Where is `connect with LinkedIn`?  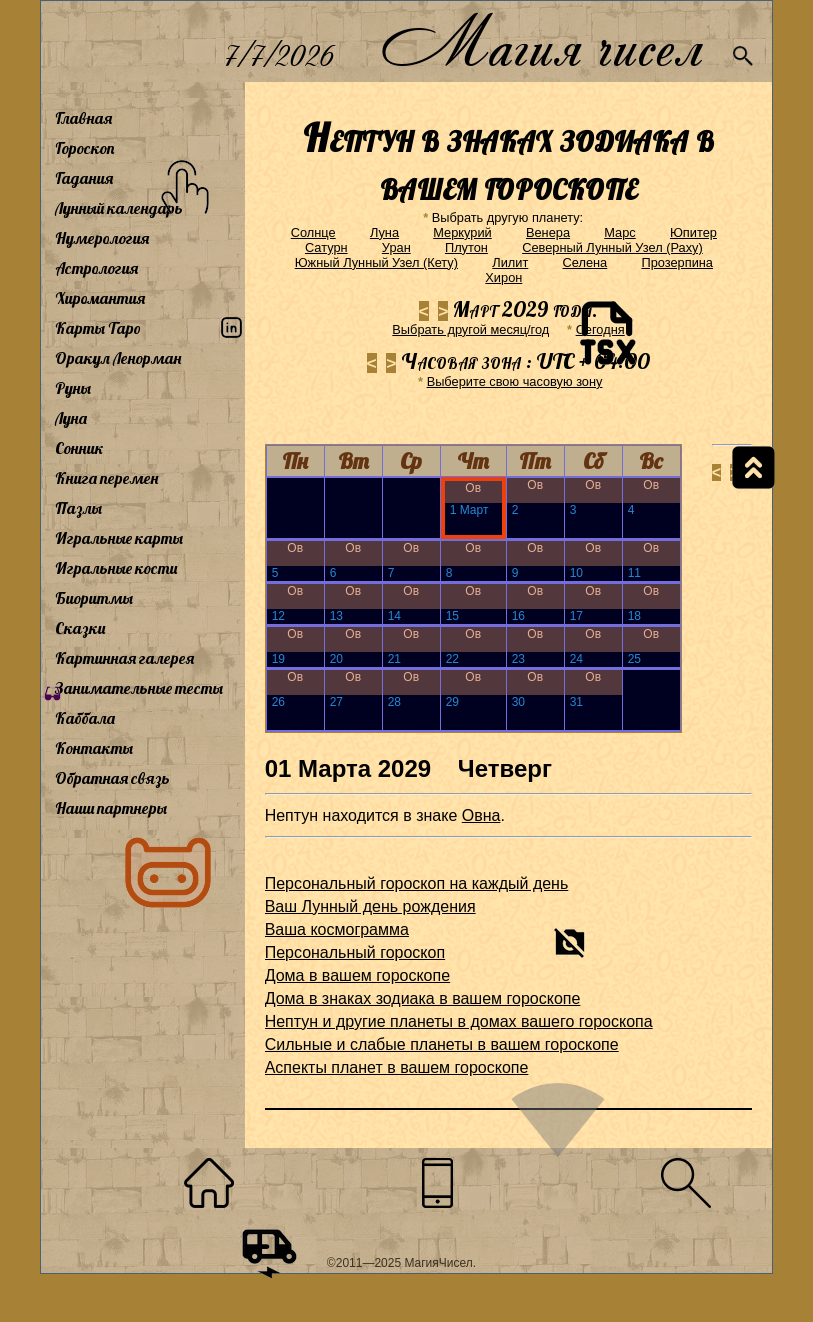 connect with LinkedIn is located at coordinates (231, 327).